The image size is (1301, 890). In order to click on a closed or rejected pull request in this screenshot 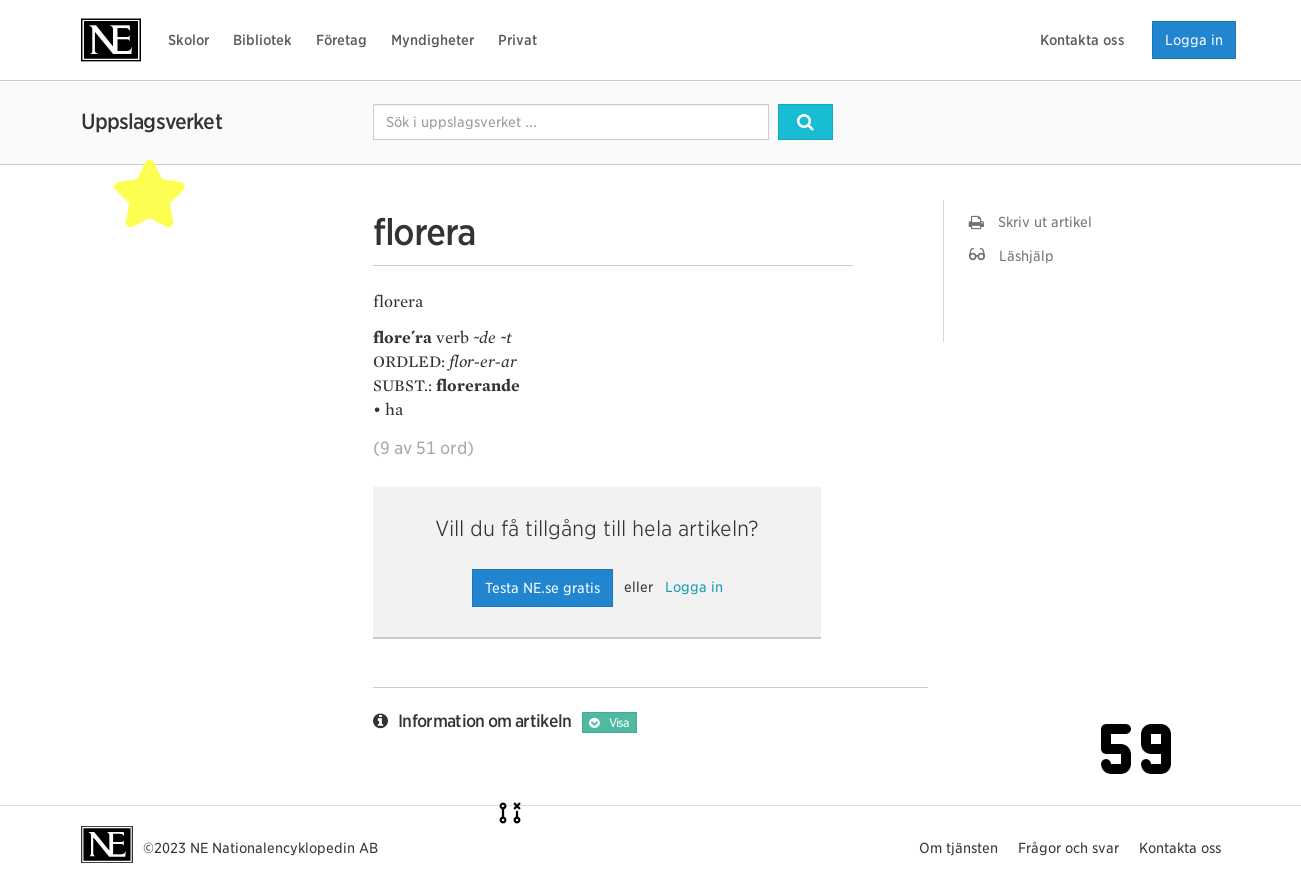, I will do `click(510, 813)`.